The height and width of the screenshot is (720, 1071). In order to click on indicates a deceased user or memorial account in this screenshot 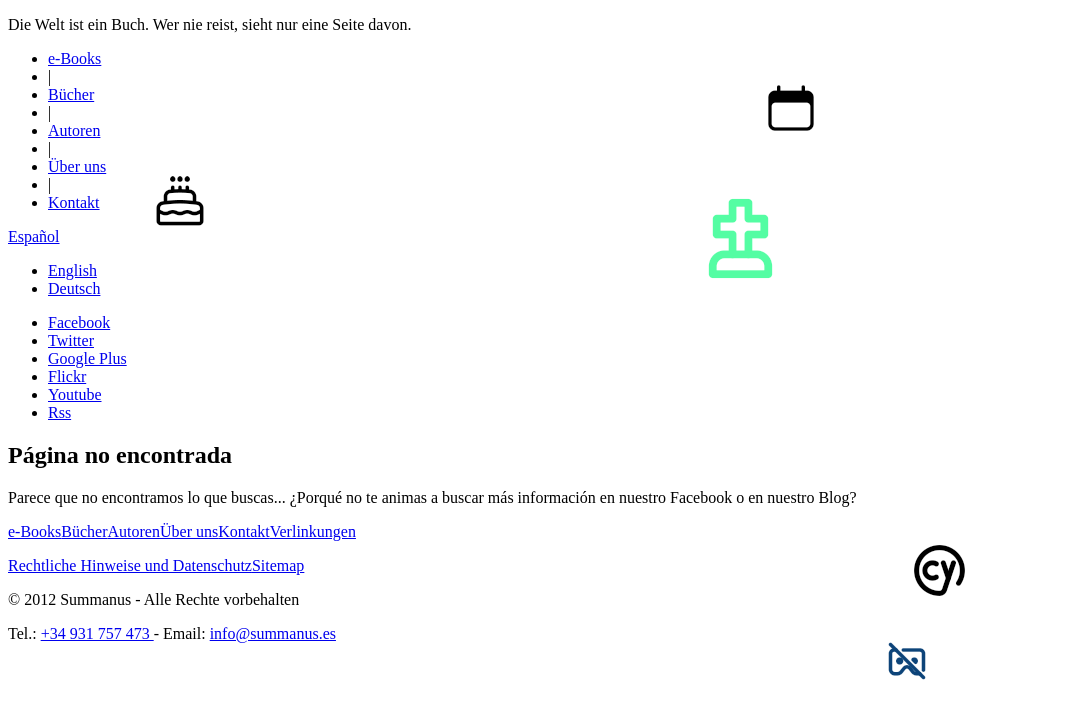, I will do `click(740, 238)`.